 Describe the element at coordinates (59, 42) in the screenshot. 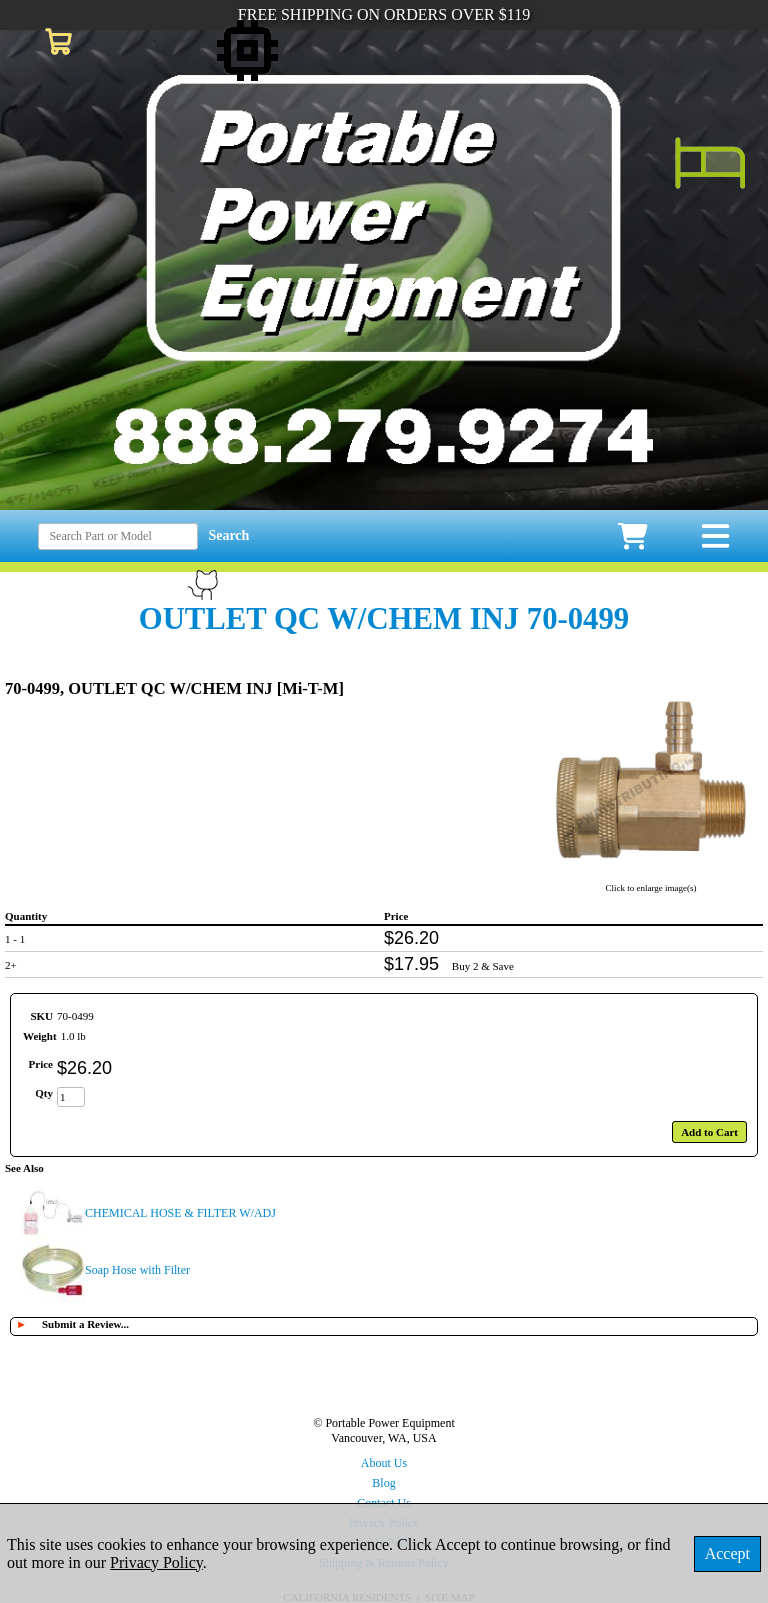

I see `view your shopping cart` at that location.